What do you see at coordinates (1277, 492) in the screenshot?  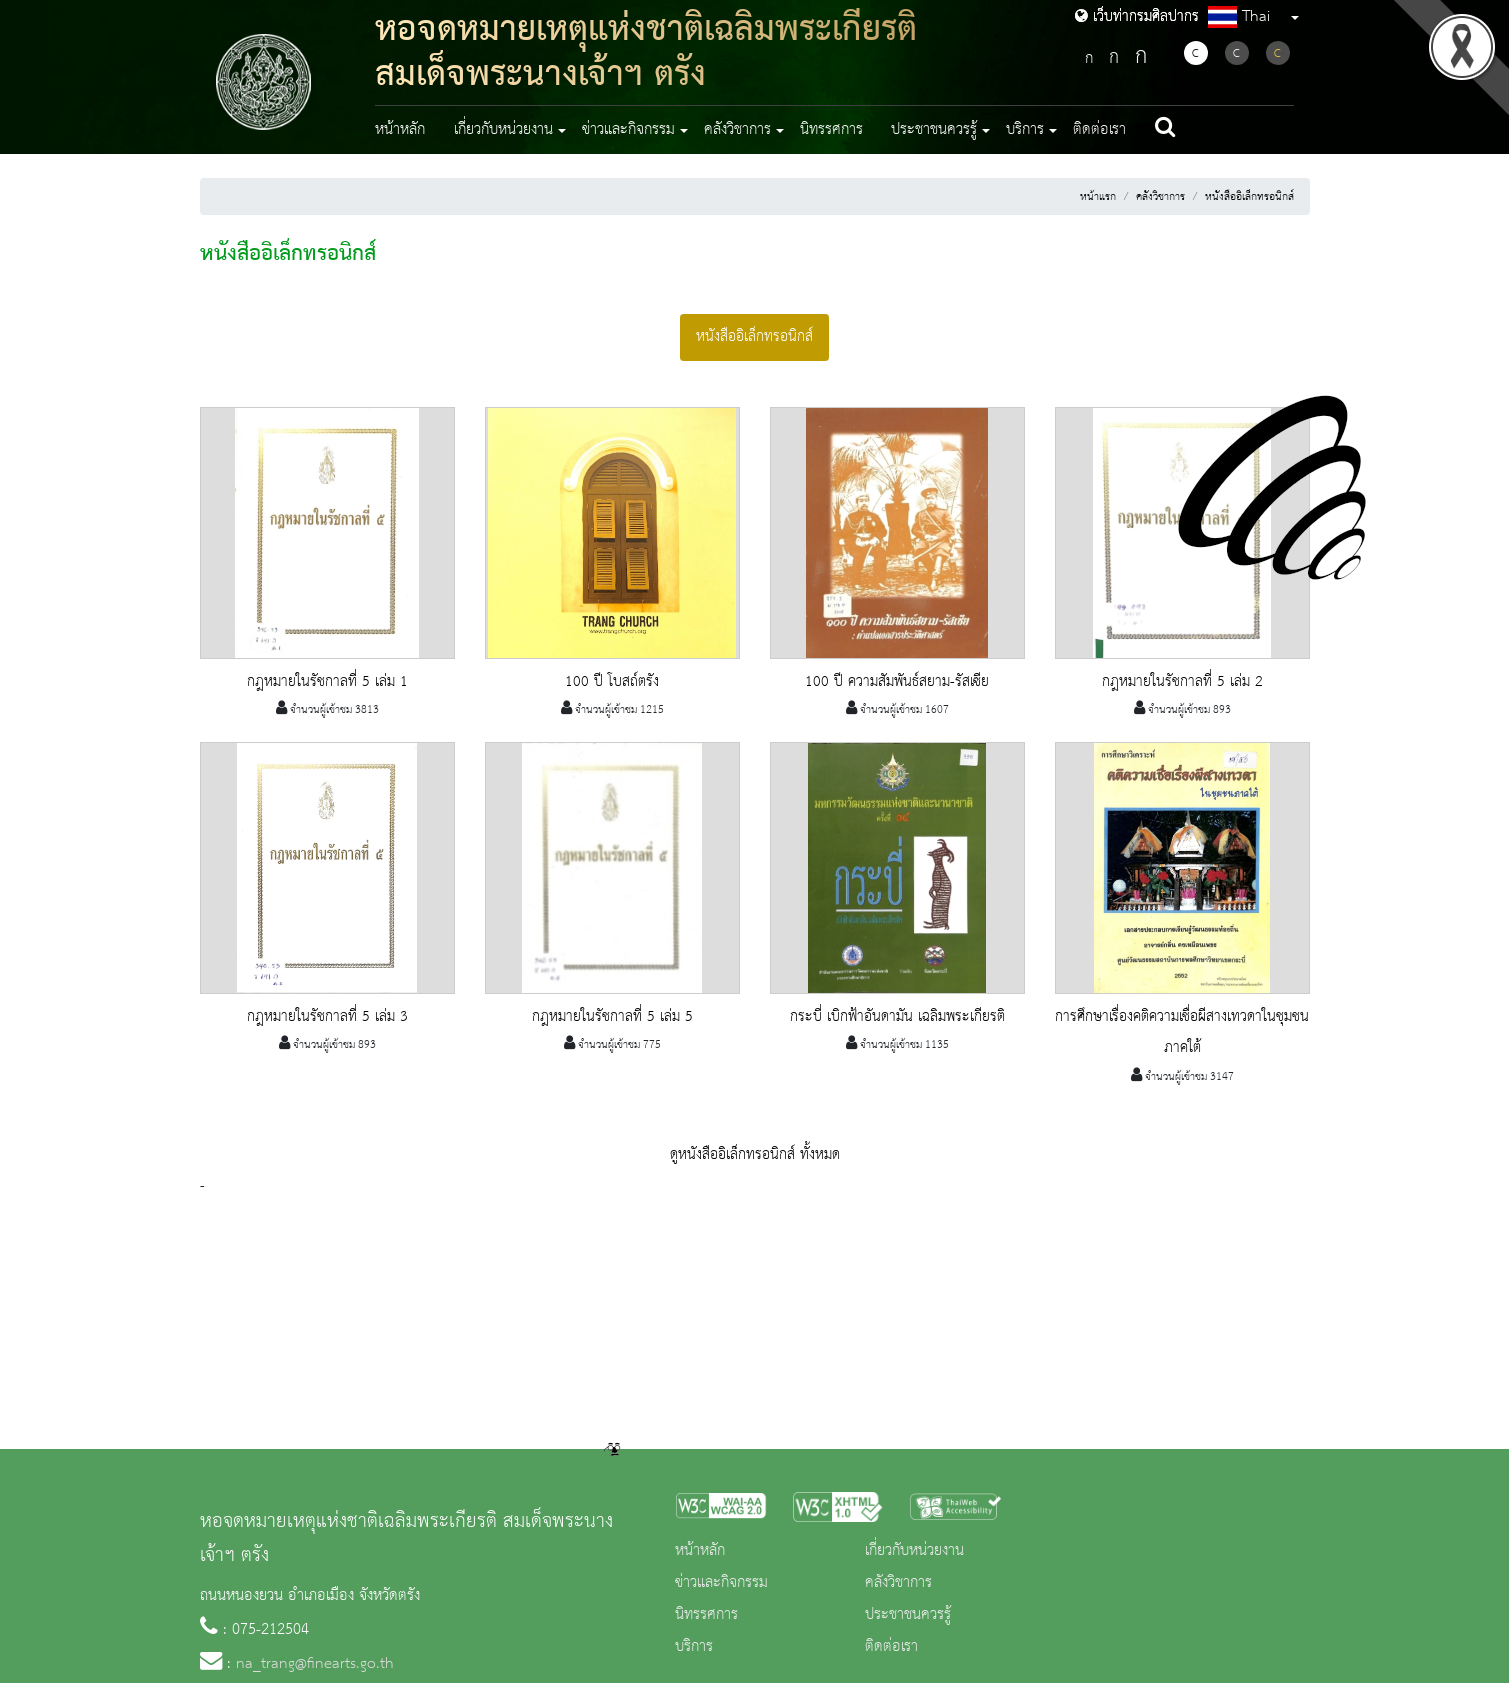 I see `activate tornado or vortex ability in game` at bounding box center [1277, 492].